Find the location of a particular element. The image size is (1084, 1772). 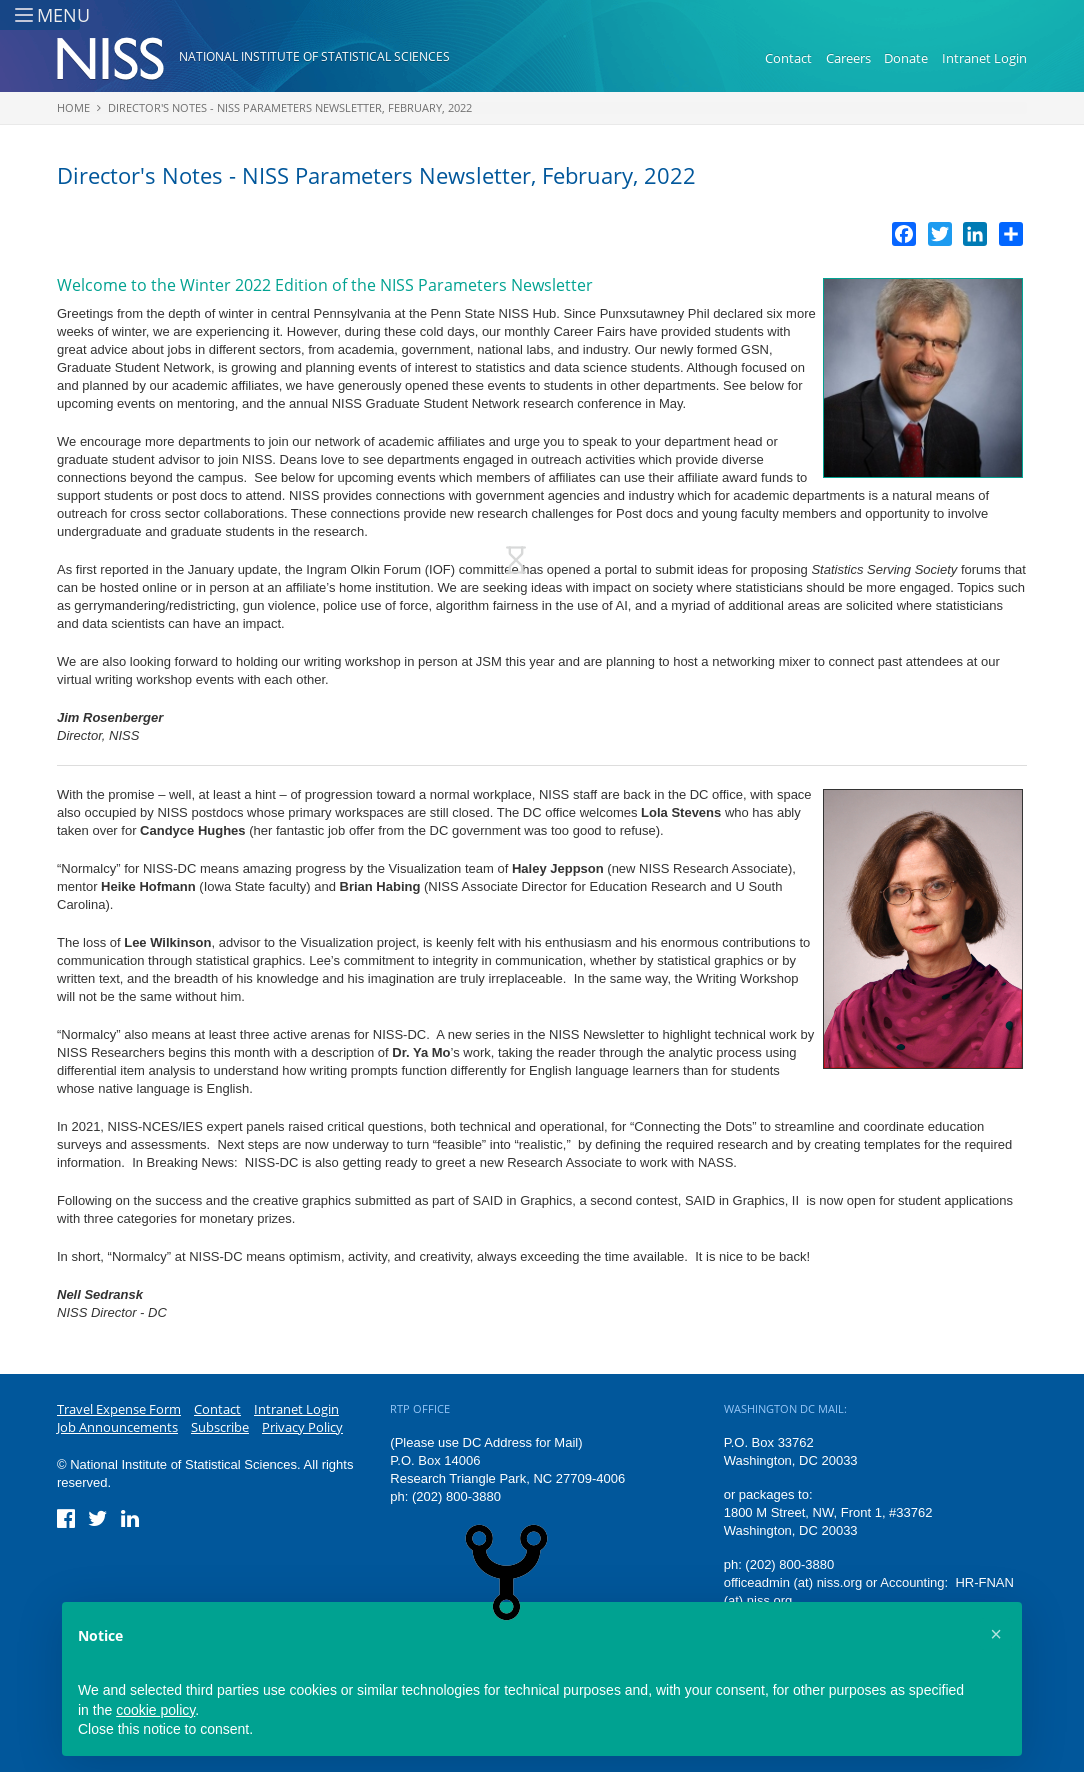

indicates loading or processing in progress is located at coordinates (516, 560).